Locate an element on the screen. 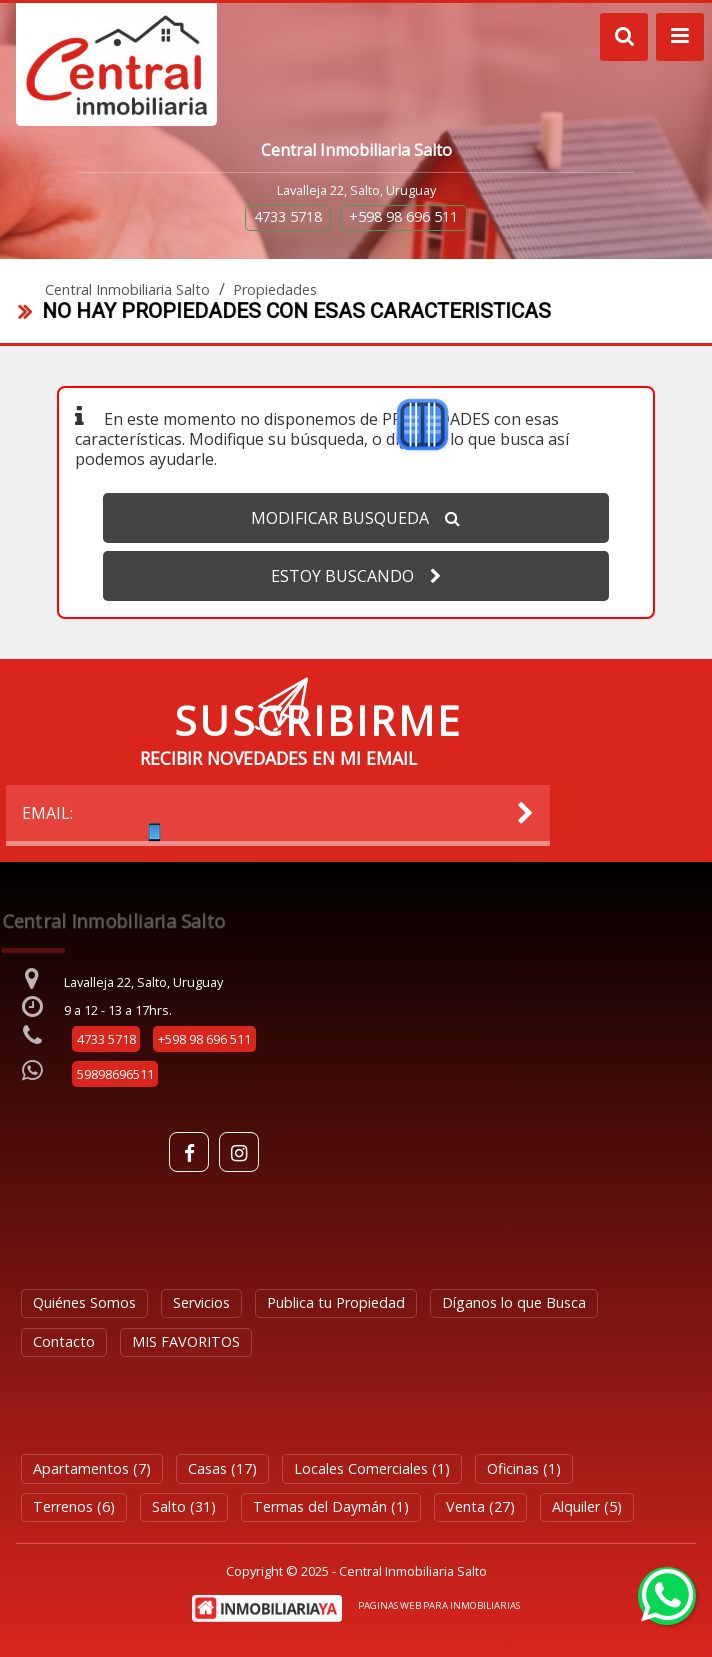  indicates a connected iPad mini device is located at coordinates (154, 830).